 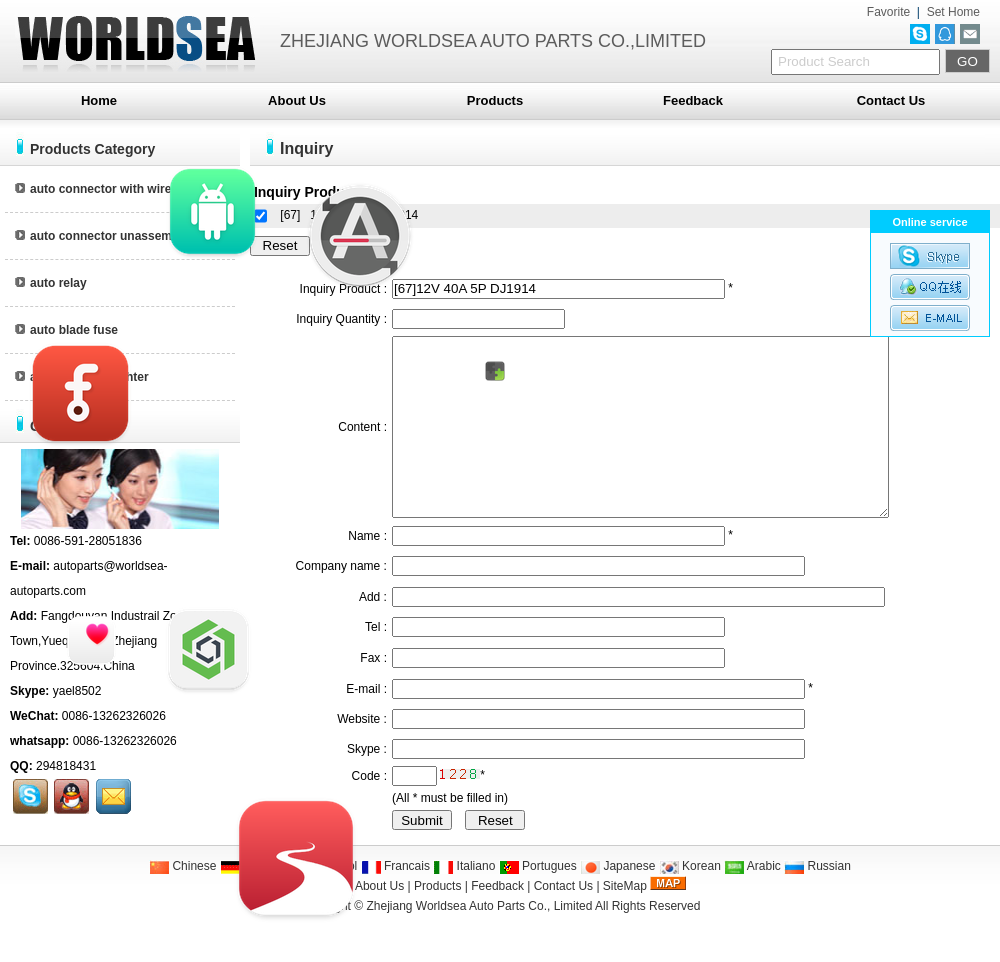 What do you see at coordinates (360, 236) in the screenshot?
I see `check for available software updates` at bounding box center [360, 236].